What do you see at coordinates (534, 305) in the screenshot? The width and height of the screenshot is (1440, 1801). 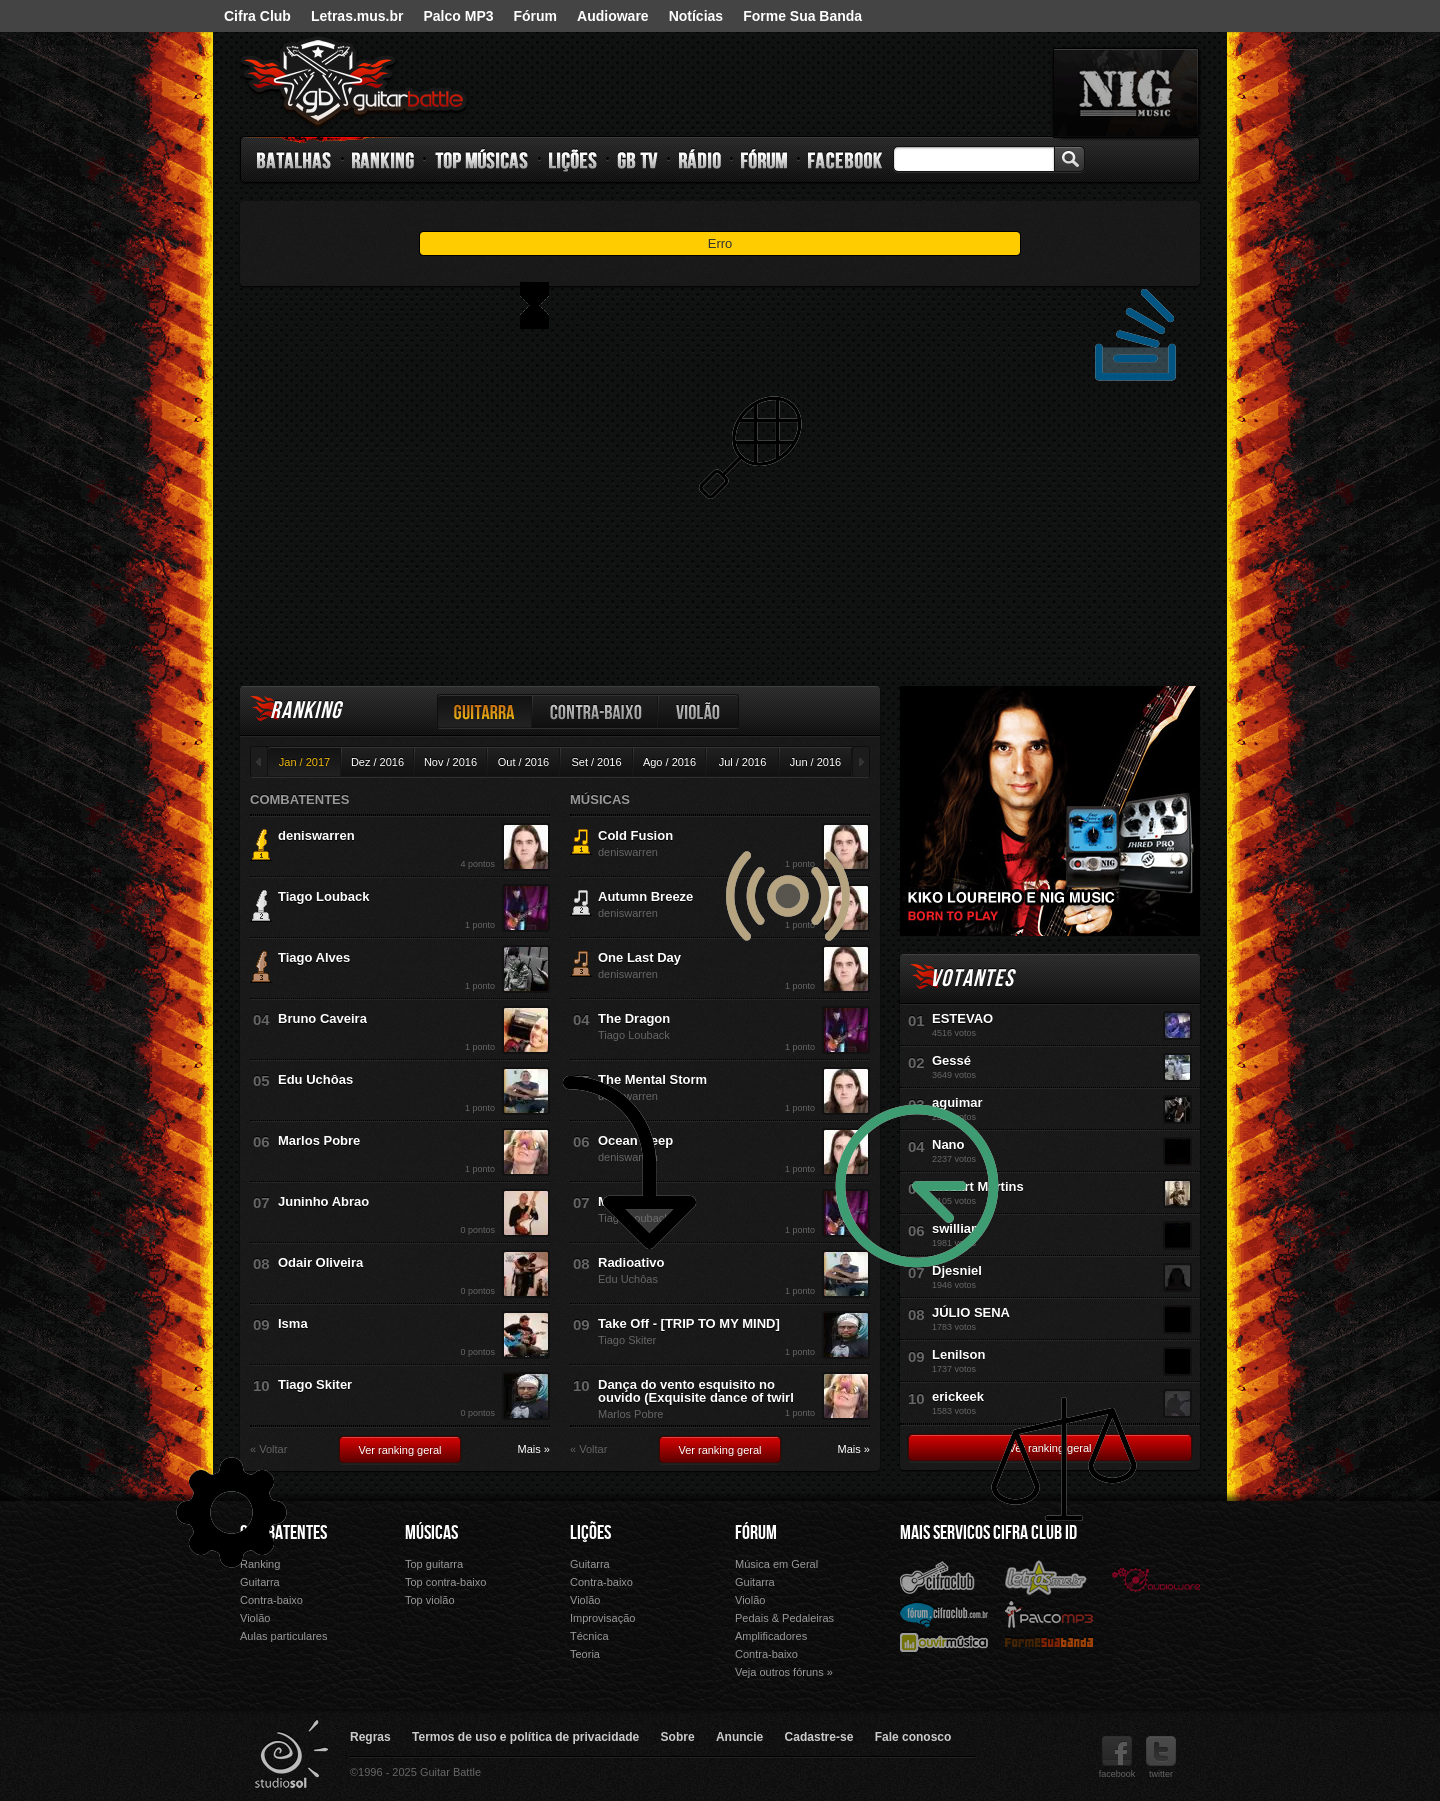 I see `indicates a process is in progress or loading` at bounding box center [534, 305].